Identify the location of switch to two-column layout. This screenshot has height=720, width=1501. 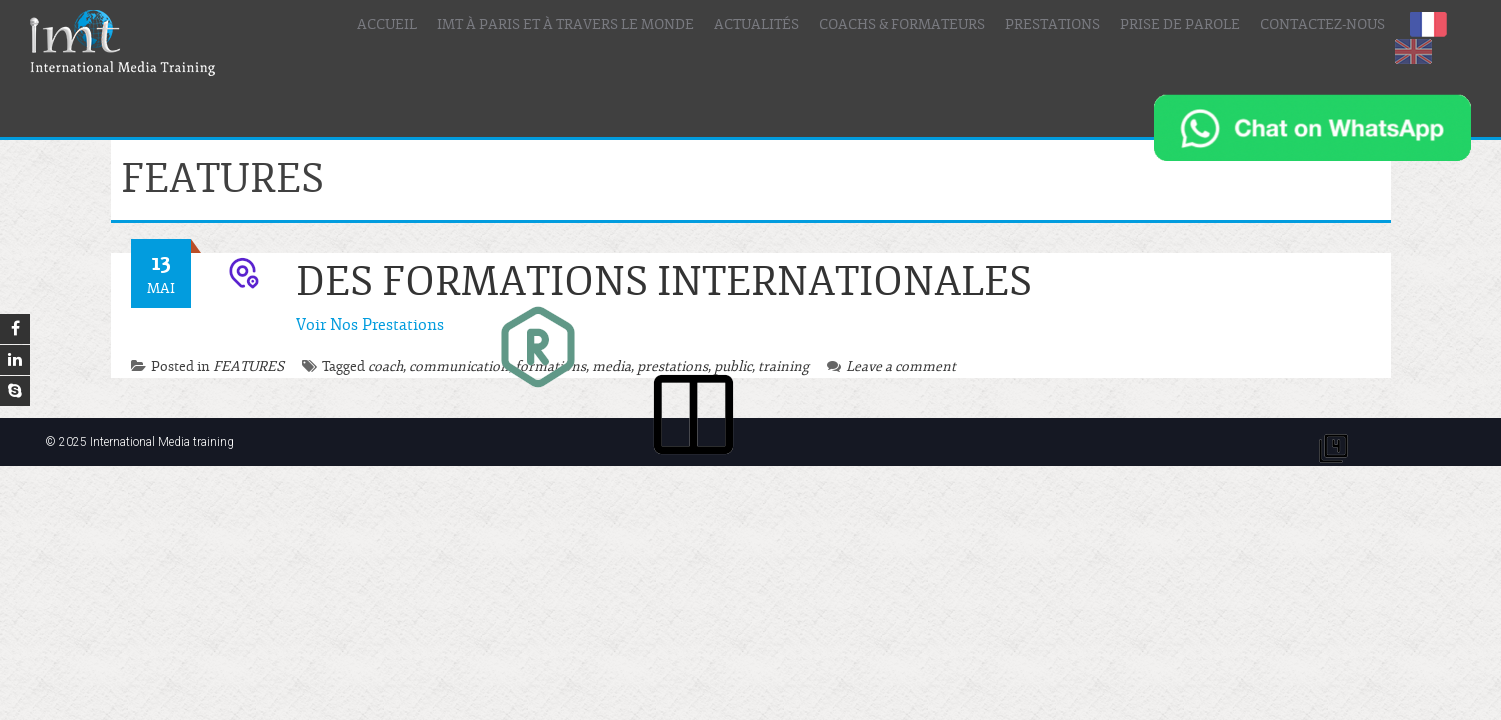
(693, 414).